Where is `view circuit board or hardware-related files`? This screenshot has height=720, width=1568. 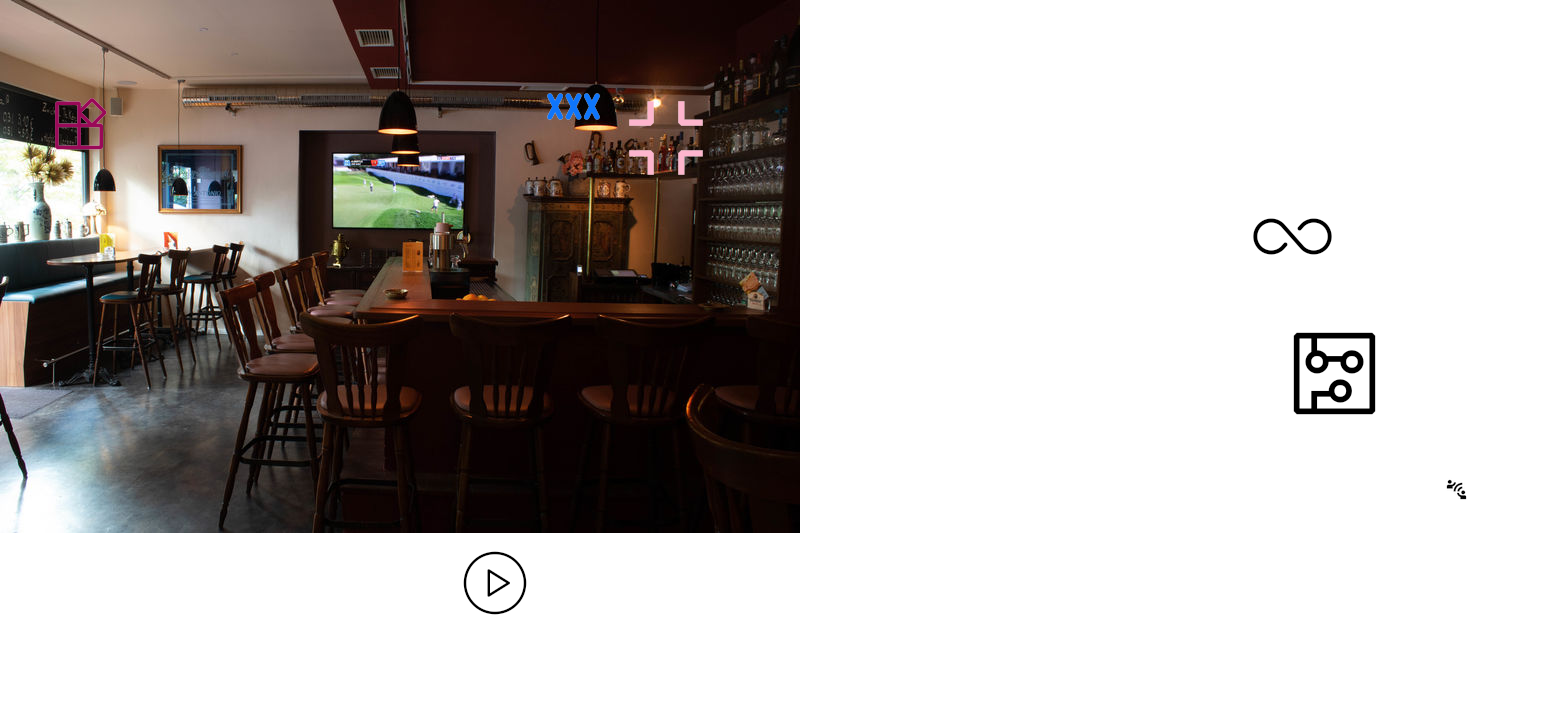
view circuit board or hardware-related files is located at coordinates (1334, 373).